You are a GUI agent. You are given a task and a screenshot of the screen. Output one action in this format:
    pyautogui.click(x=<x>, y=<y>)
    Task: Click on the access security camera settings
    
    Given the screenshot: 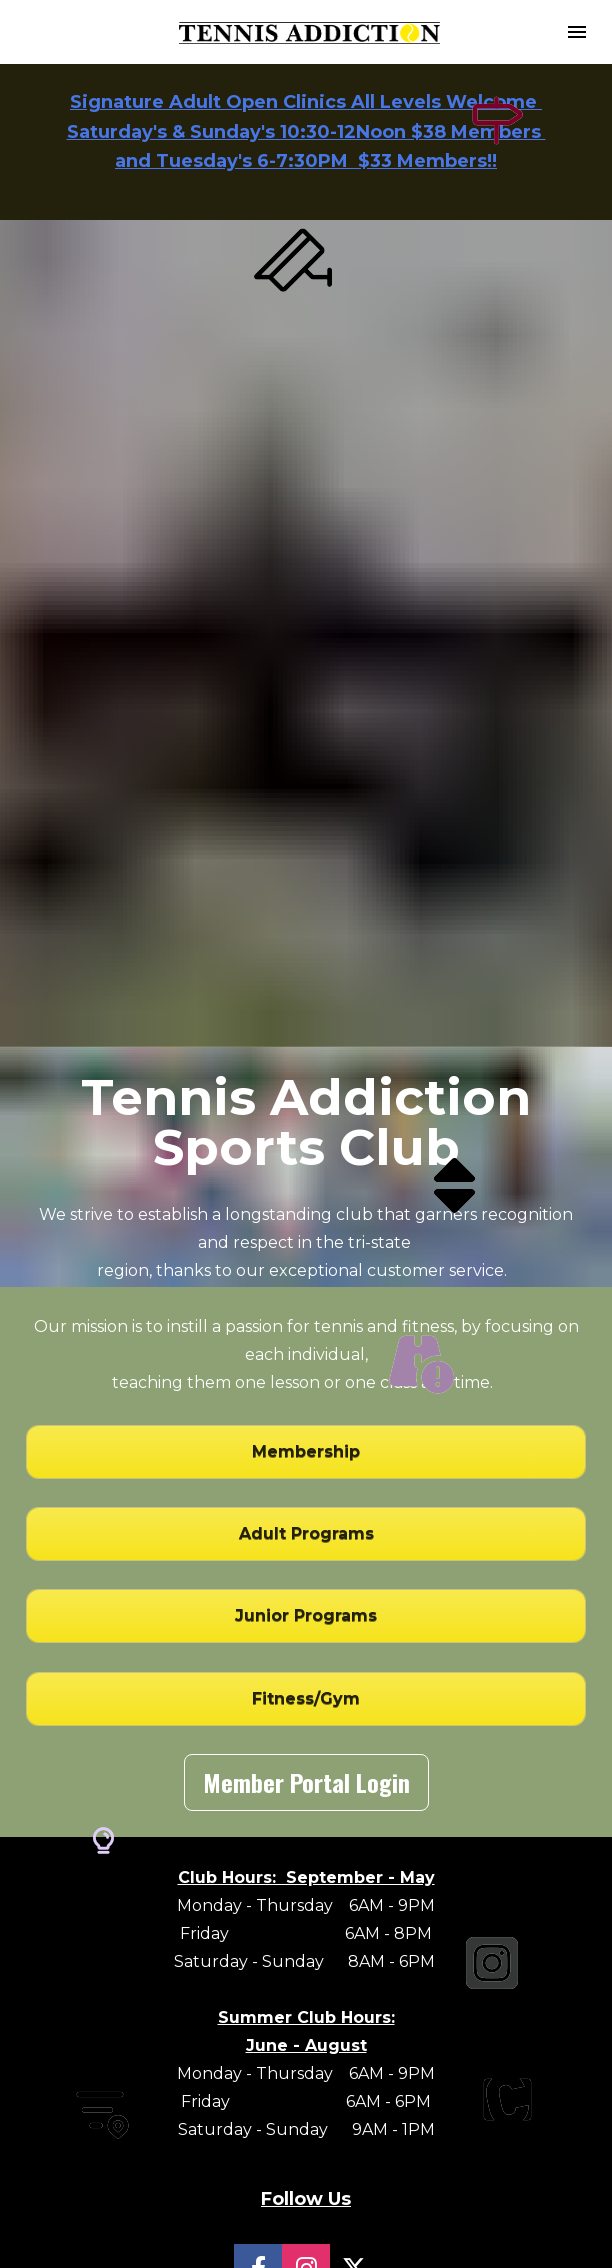 What is the action you would take?
    pyautogui.click(x=293, y=265)
    